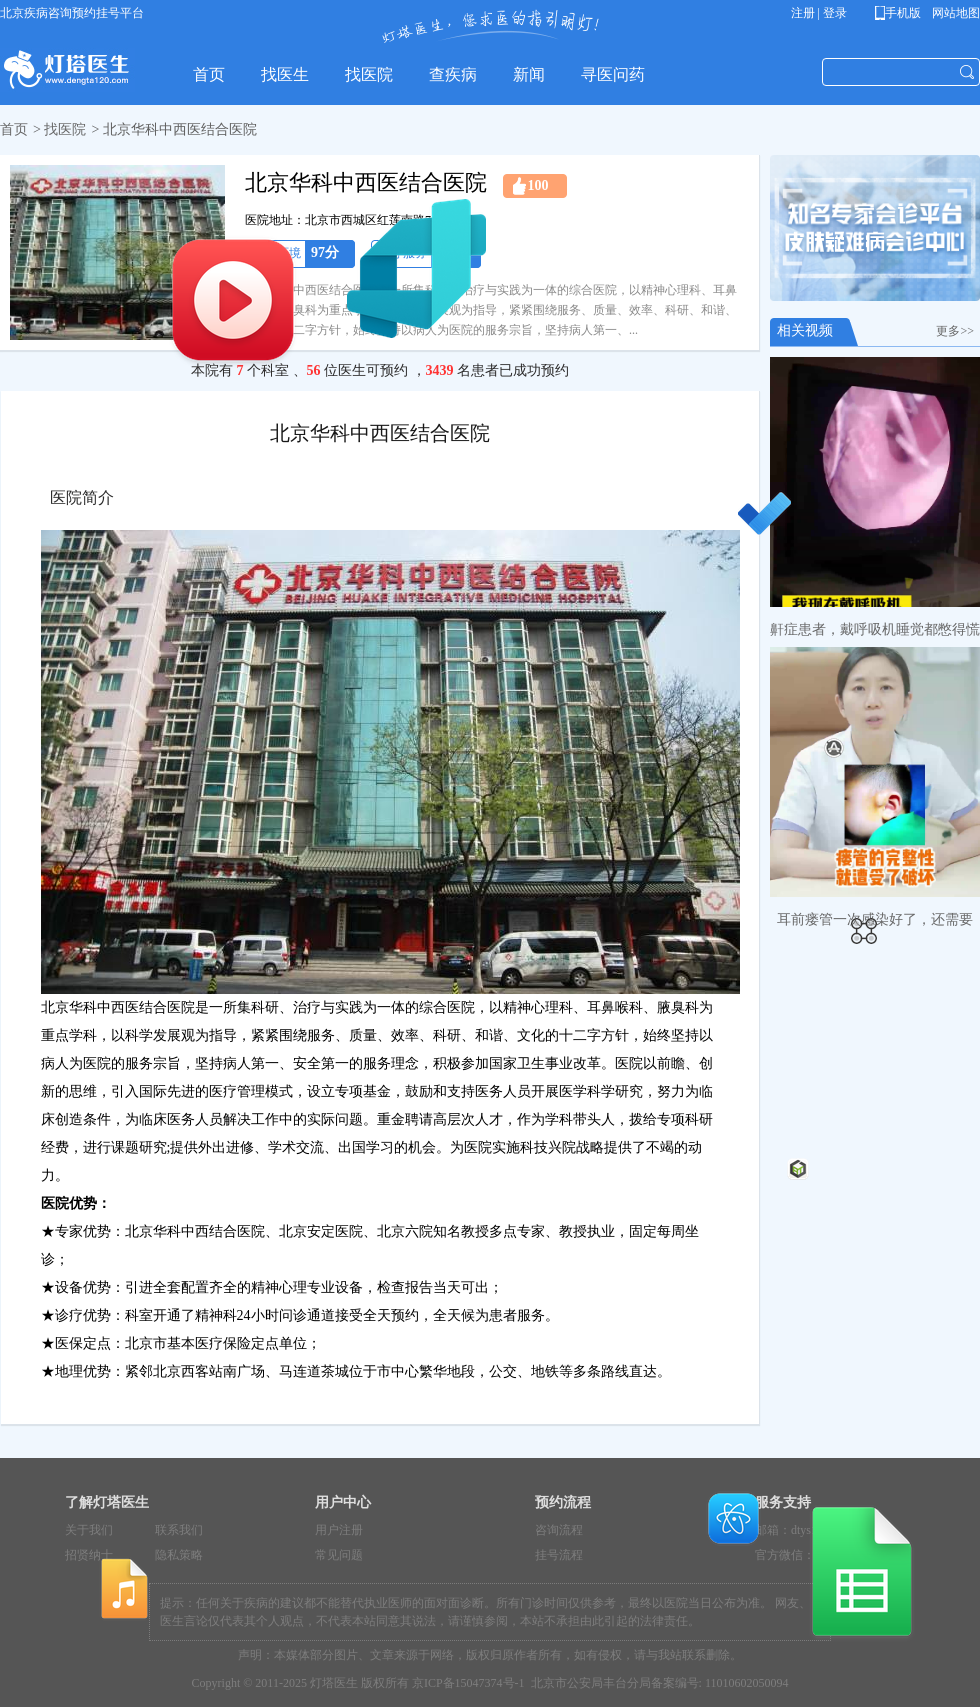 This screenshot has height=1707, width=980. What do you see at coordinates (733, 1518) in the screenshot?
I see `open atom text editor` at bounding box center [733, 1518].